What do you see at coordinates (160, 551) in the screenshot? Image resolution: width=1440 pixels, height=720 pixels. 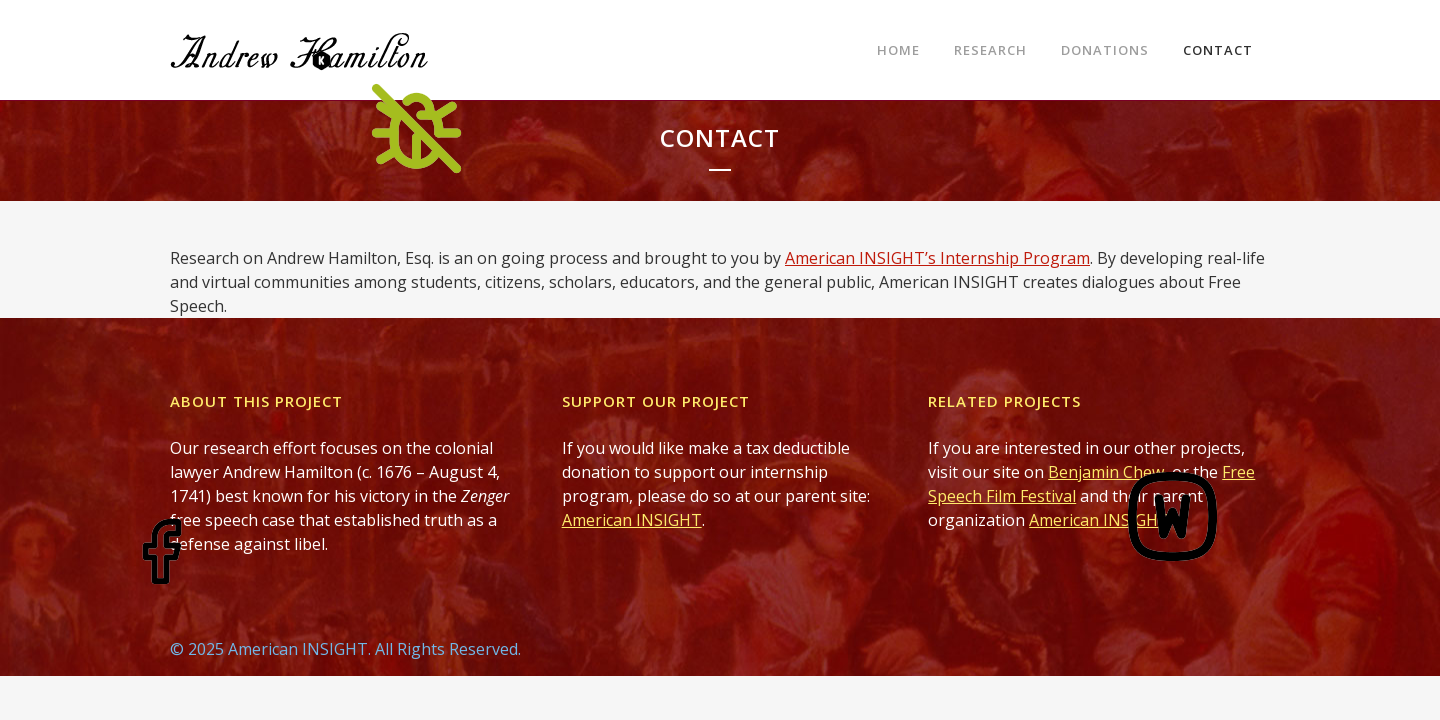 I see `open Facebook app` at bounding box center [160, 551].